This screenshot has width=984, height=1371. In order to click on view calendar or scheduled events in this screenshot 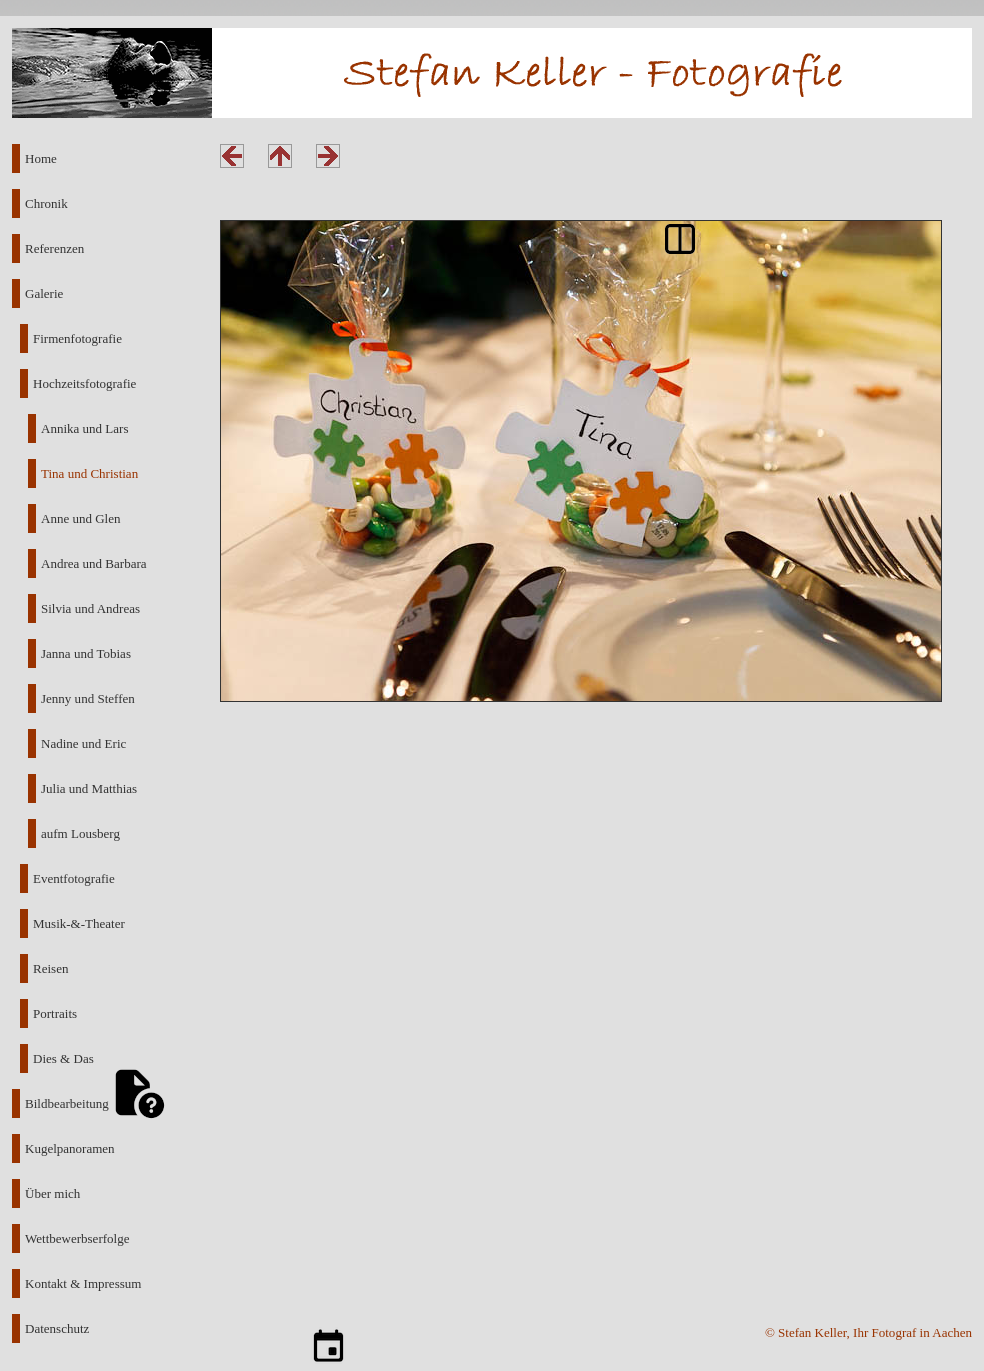, I will do `click(328, 1345)`.